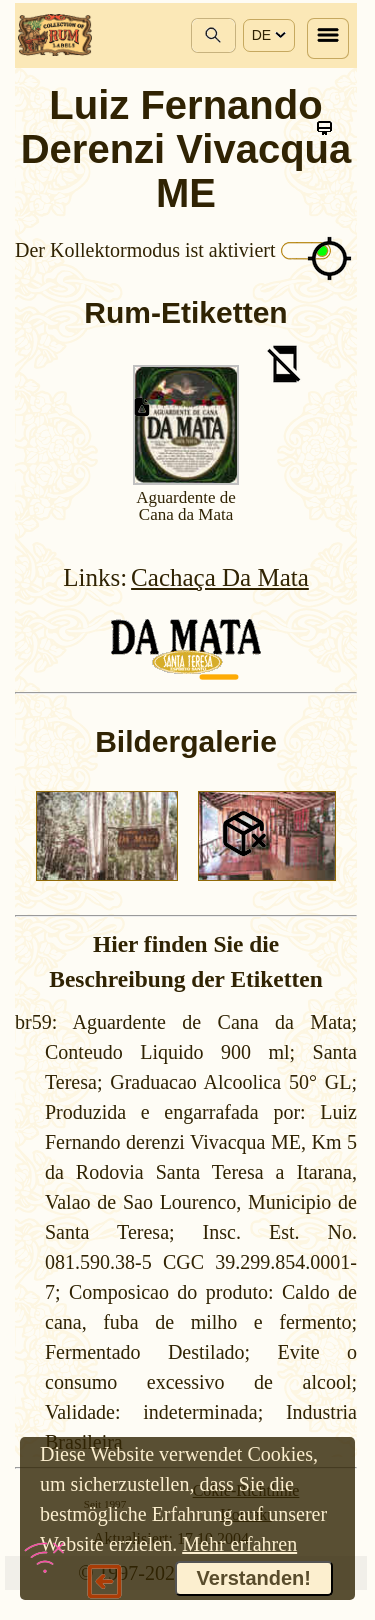 The height and width of the screenshot is (1620, 375). Describe the element at coordinates (243, 833) in the screenshot. I see `cancel or remove a package from order` at that location.